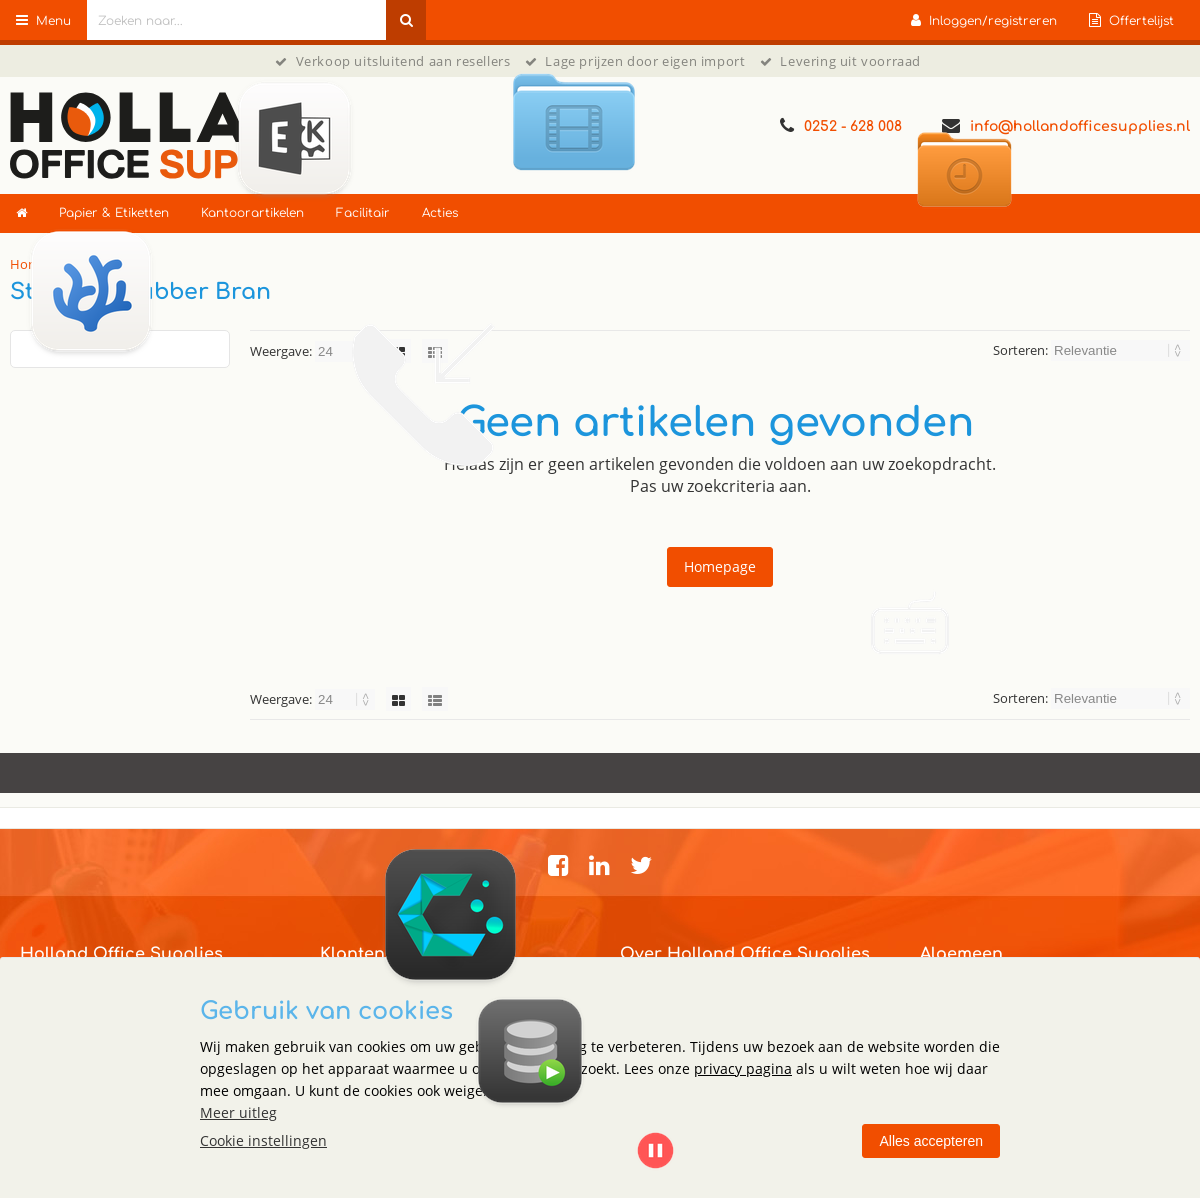 The height and width of the screenshot is (1198, 1200). What do you see at coordinates (450, 914) in the screenshot?
I see `open cachyos welcome app` at bounding box center [450, 914].